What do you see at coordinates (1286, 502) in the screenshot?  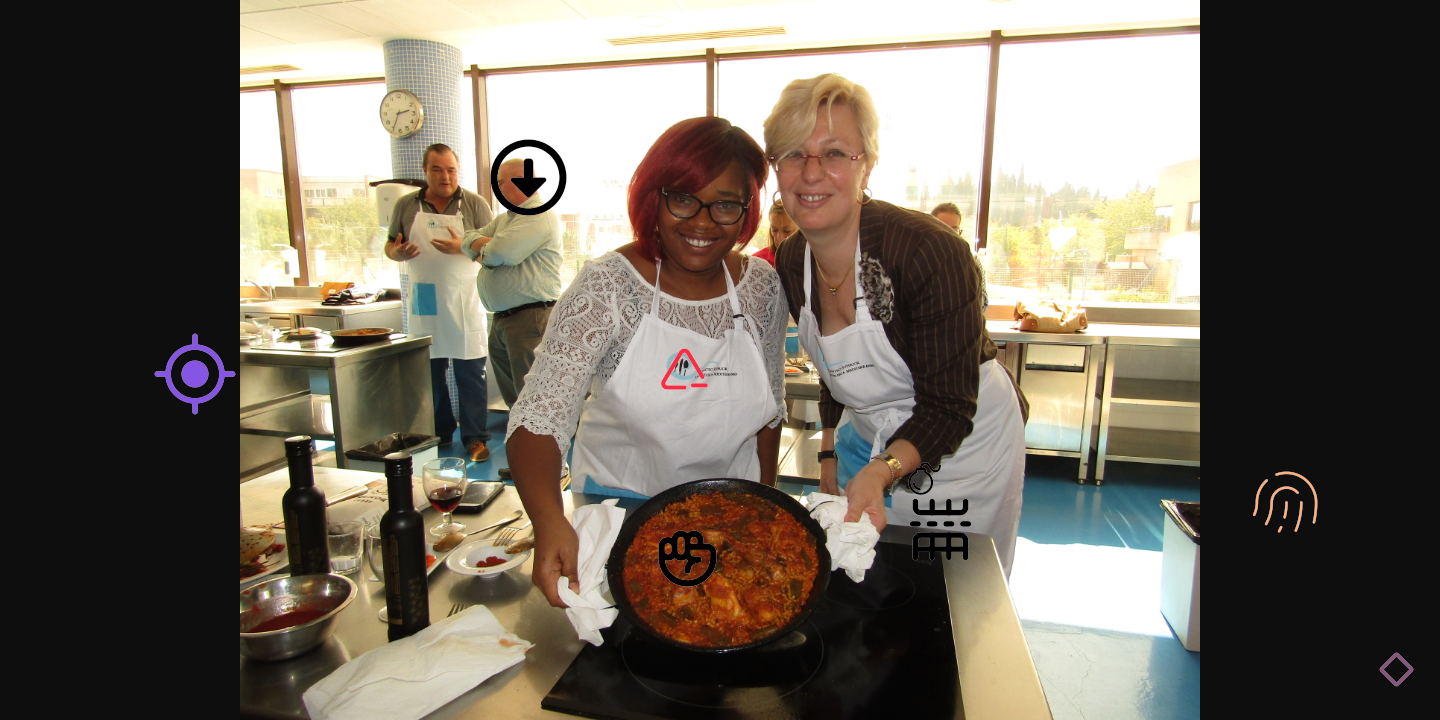 I see `authenticate with fingerprint` at bounding box center [1286, 502].